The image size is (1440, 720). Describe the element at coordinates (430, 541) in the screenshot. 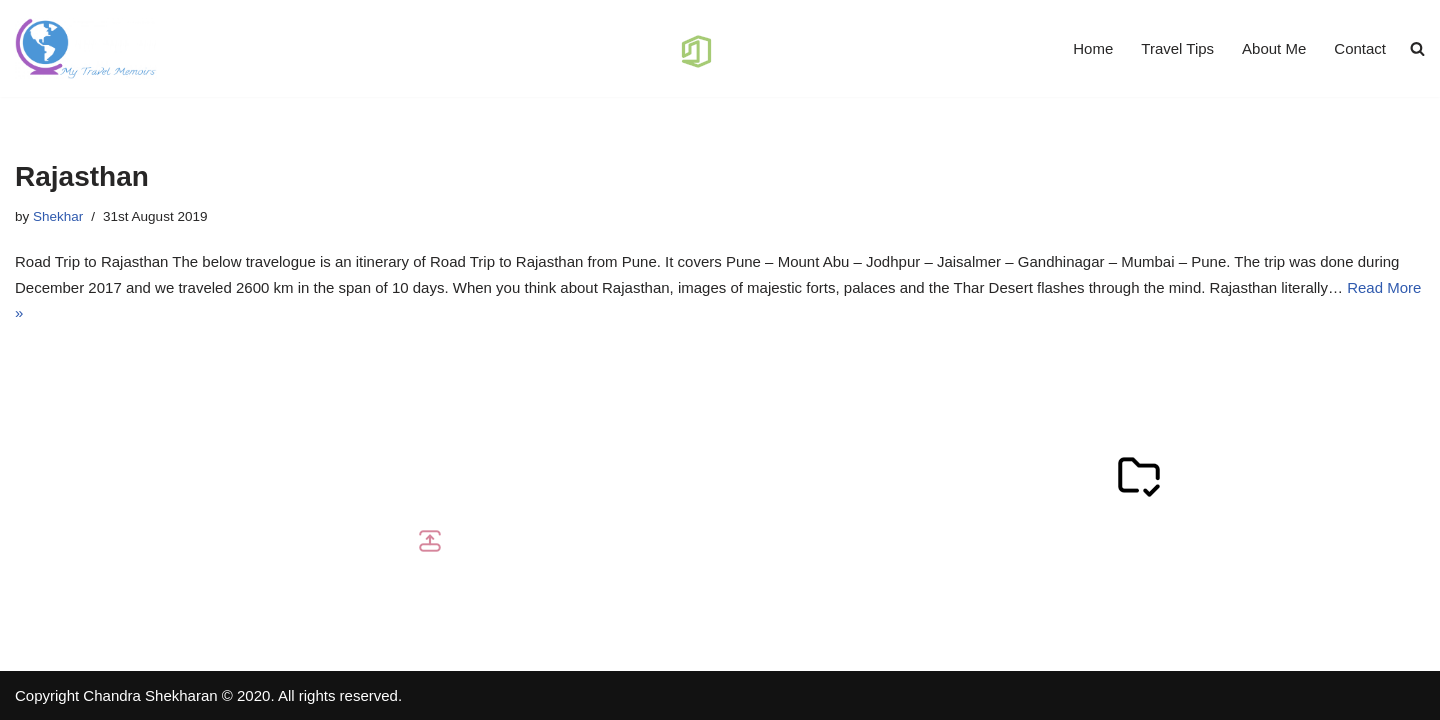

I see `move element to top layer` at that location.